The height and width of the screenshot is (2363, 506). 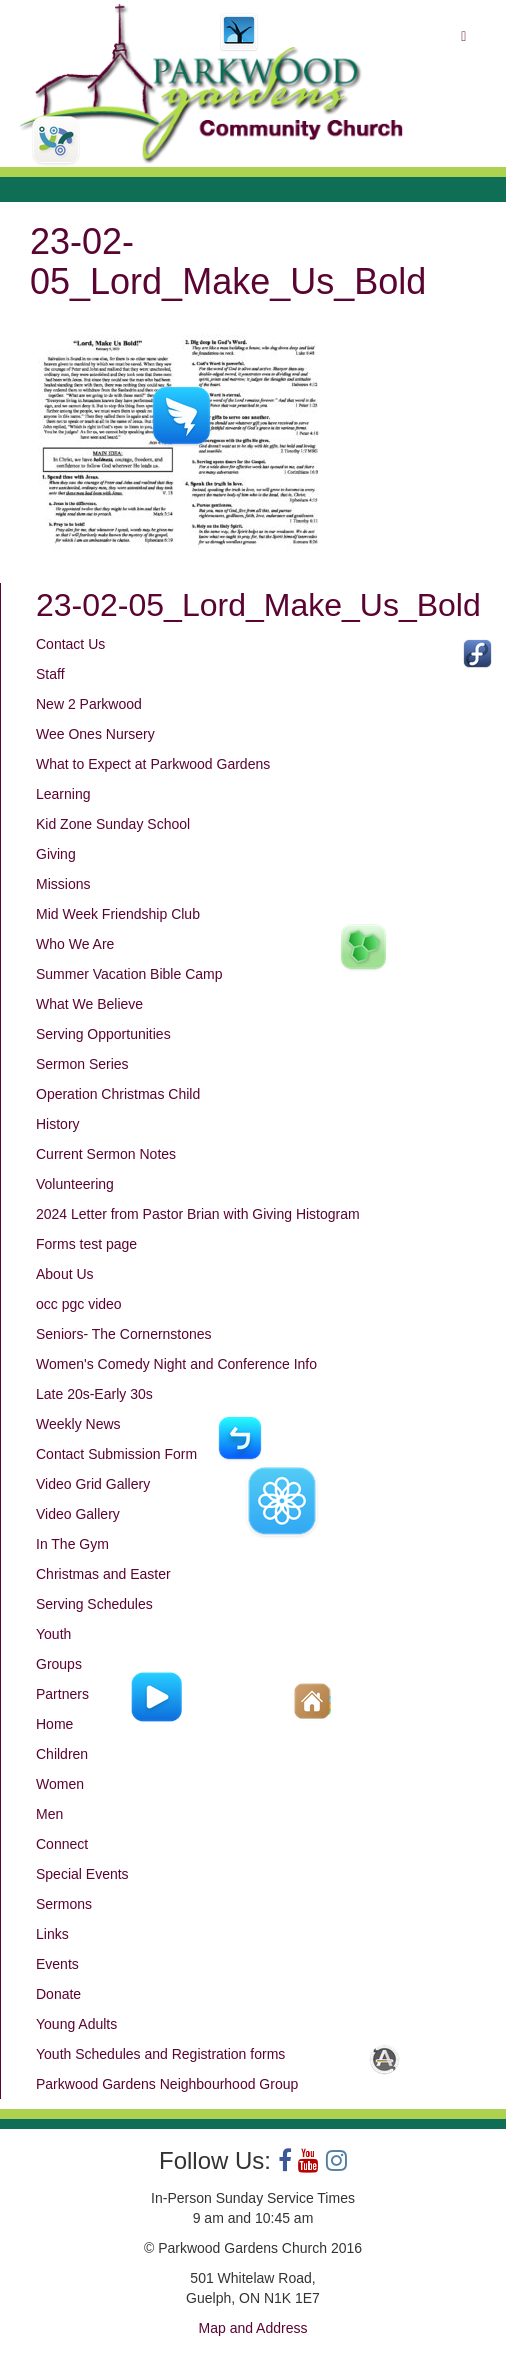 I want to click on open dingtalk messaging app, so click(x=181, y=415).